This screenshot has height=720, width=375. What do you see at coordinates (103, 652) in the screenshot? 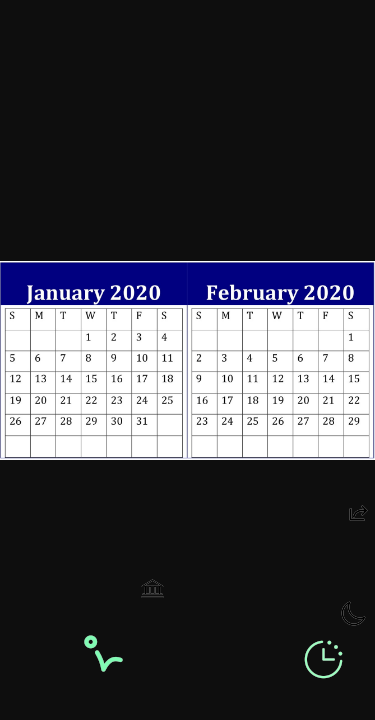
I see `undo or go back to previous state` at bounding box center [103, 652].